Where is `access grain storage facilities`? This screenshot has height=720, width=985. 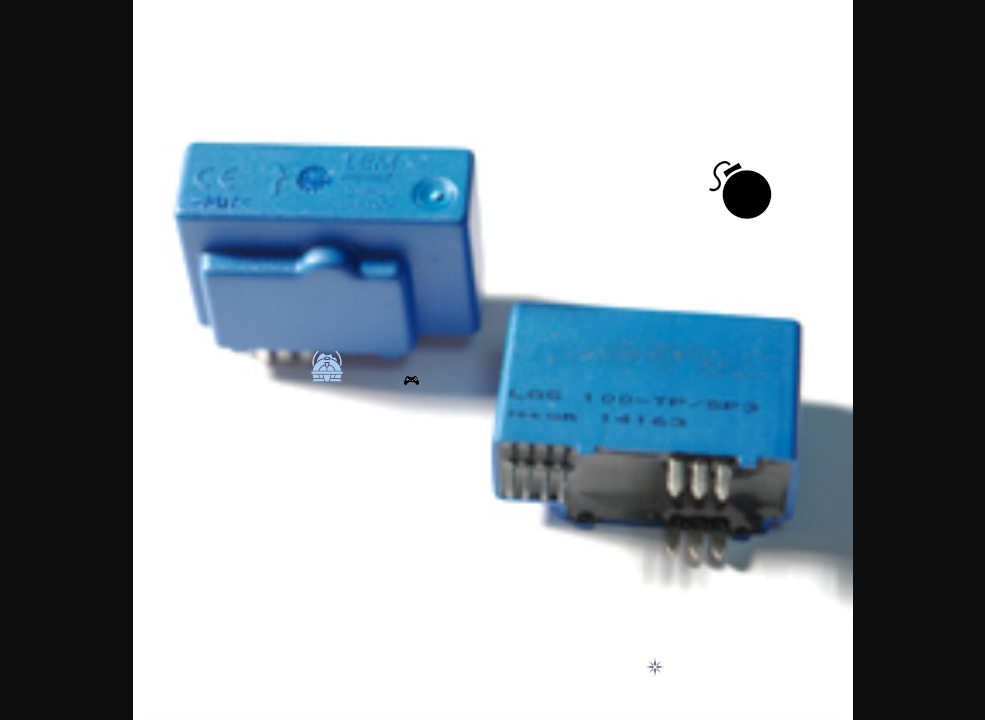 access grain storage facilities is located at coordinates (327, 366).